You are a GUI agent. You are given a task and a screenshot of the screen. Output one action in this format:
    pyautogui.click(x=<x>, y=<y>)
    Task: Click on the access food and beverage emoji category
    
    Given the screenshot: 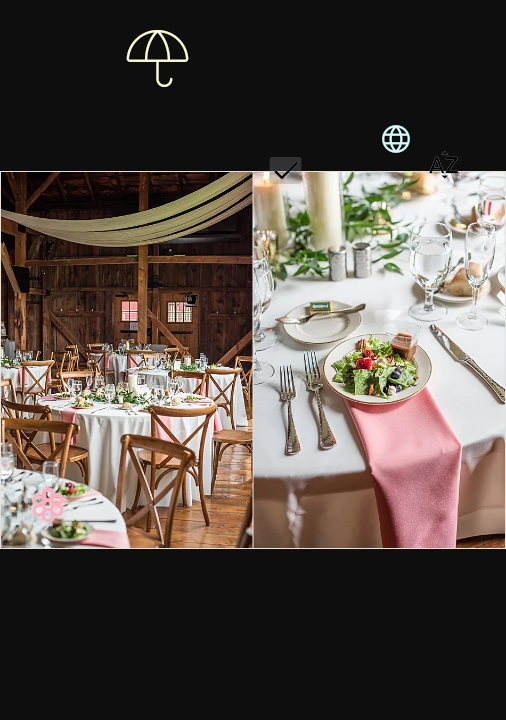 What is the action you would take?
    pyautogui.click(x=192, y=301)
    